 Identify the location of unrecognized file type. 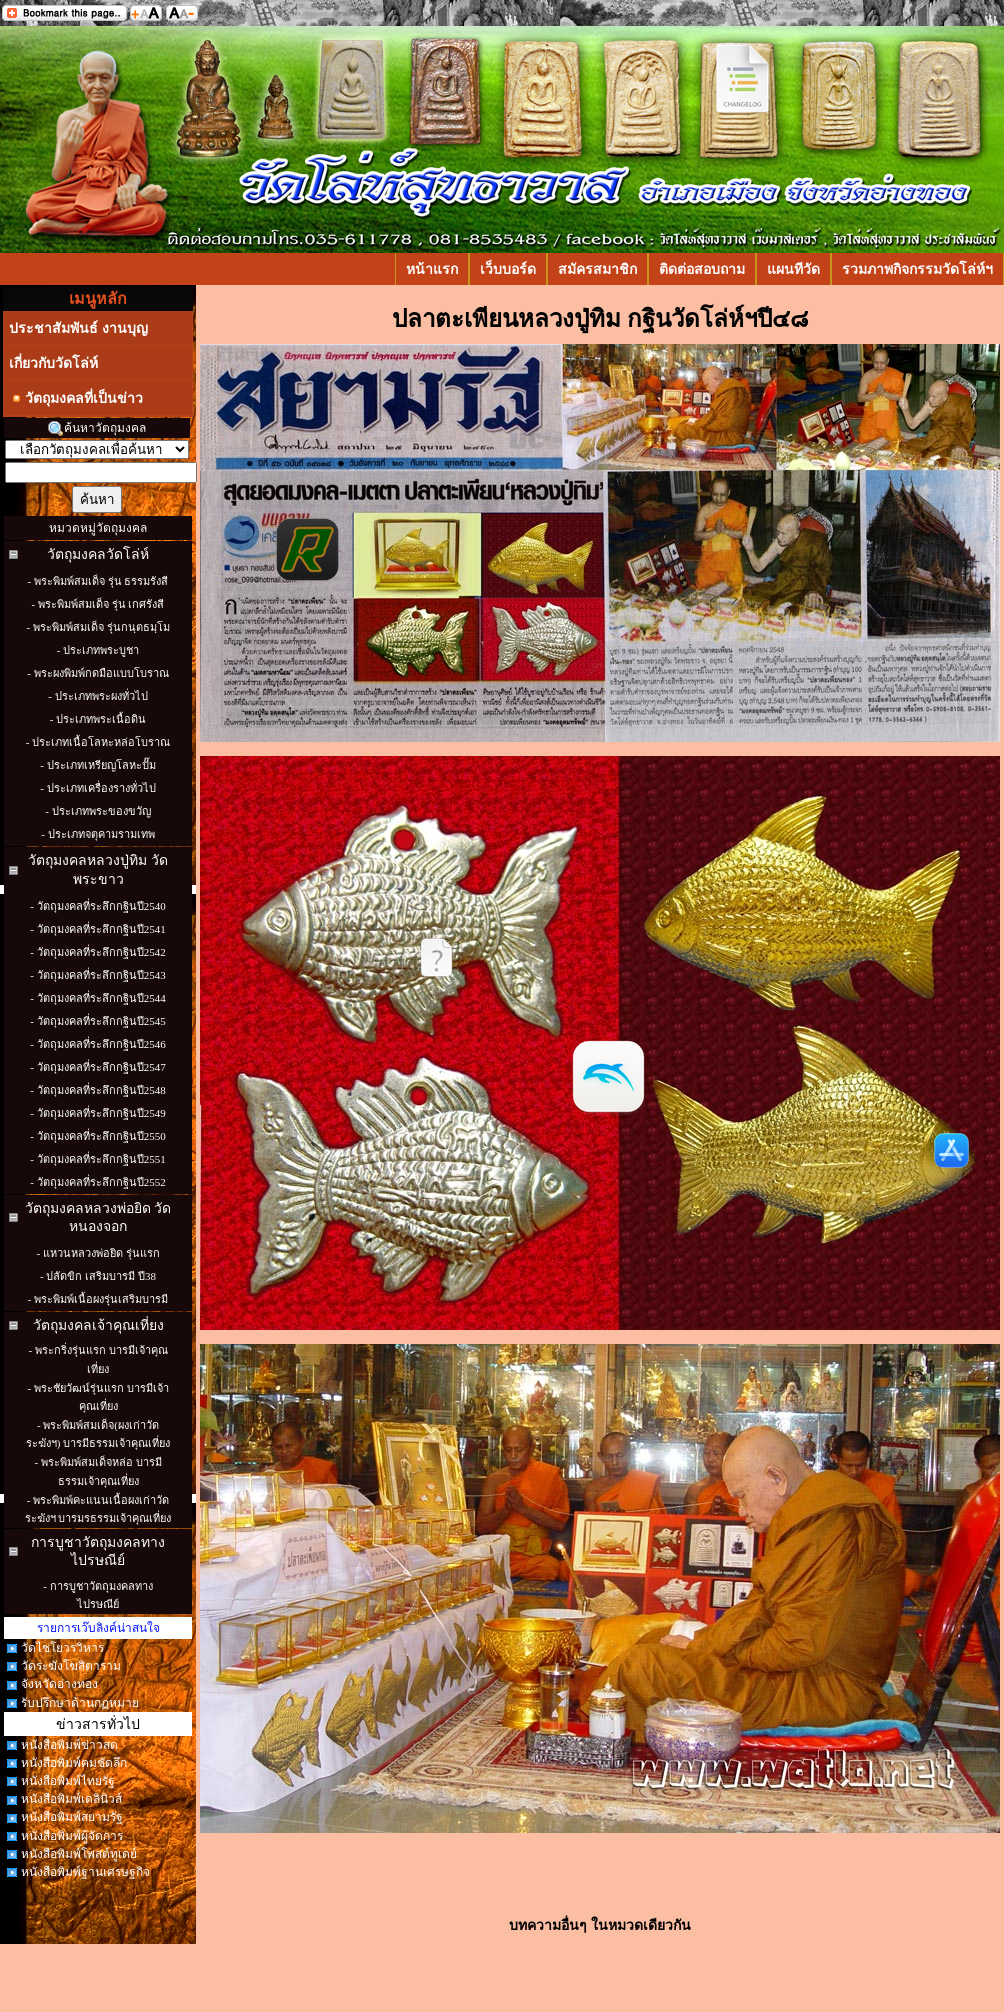
(436, 957).